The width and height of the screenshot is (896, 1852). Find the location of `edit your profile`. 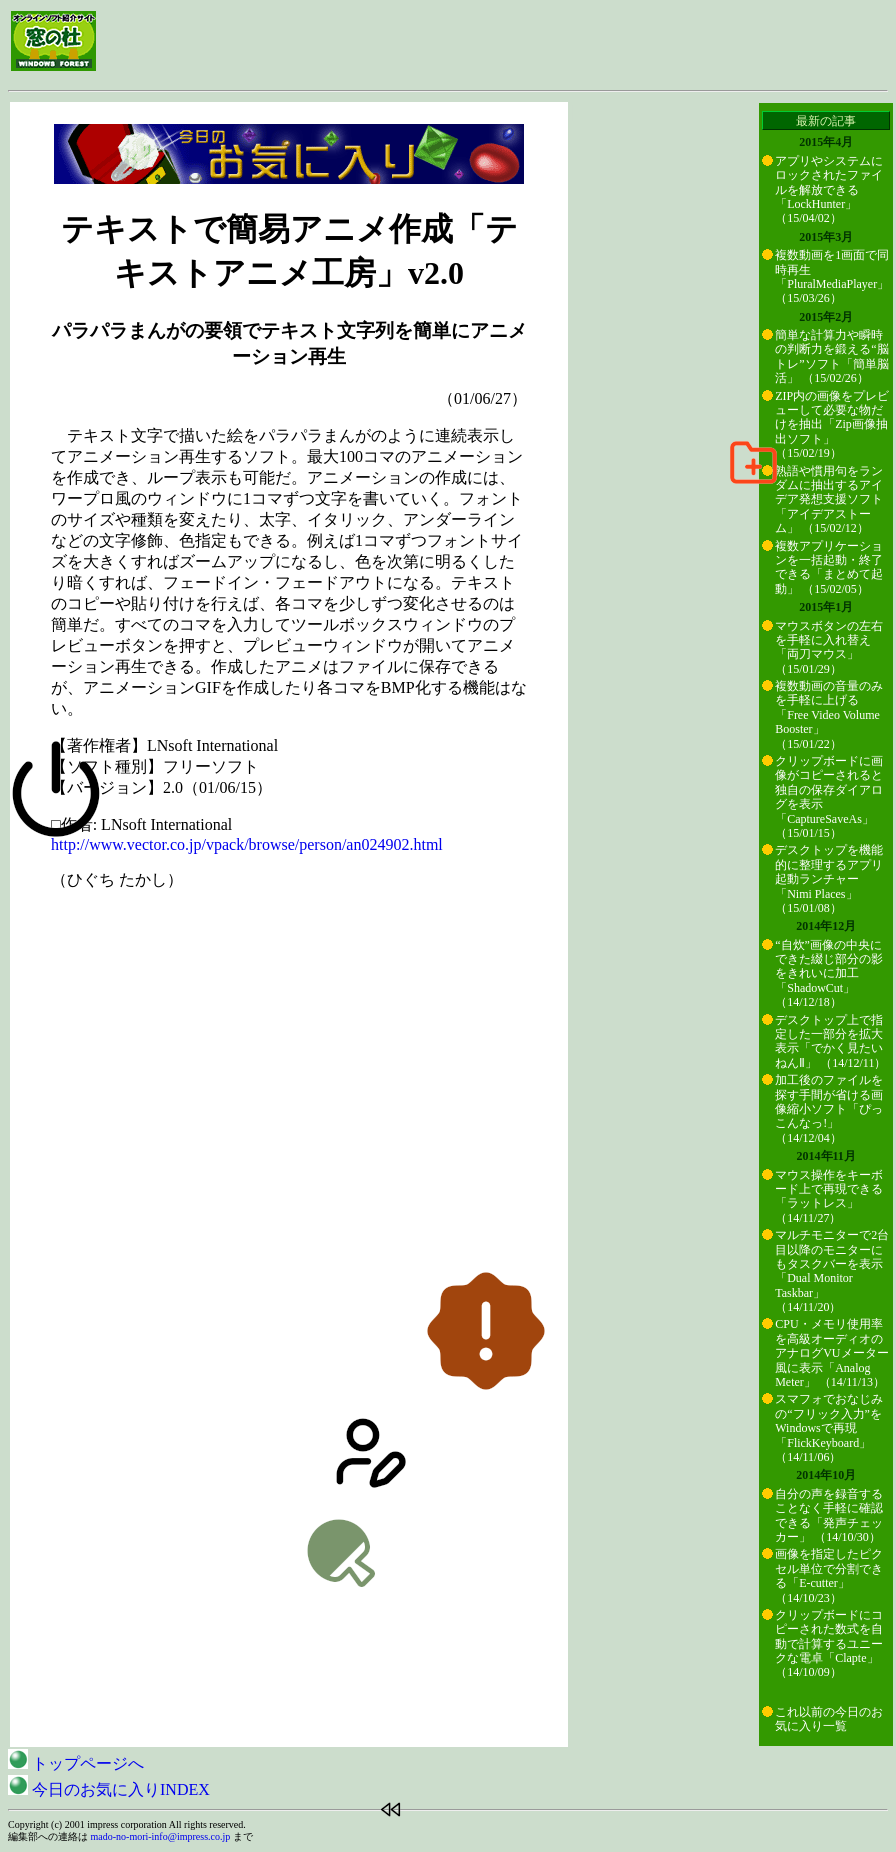

edit your profile is located at coordinates (369, 1451).